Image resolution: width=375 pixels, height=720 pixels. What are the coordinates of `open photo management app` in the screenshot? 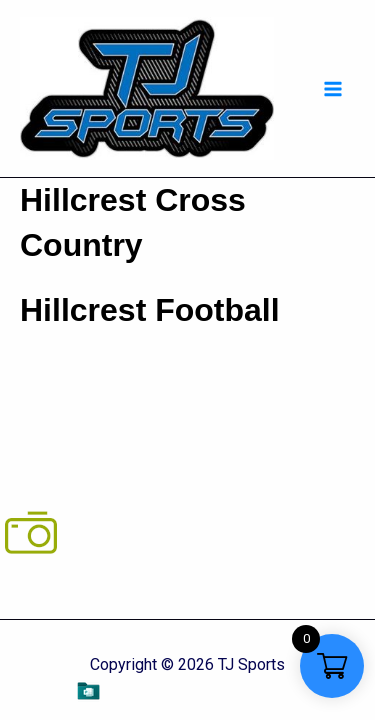 It's located at (31, 531).